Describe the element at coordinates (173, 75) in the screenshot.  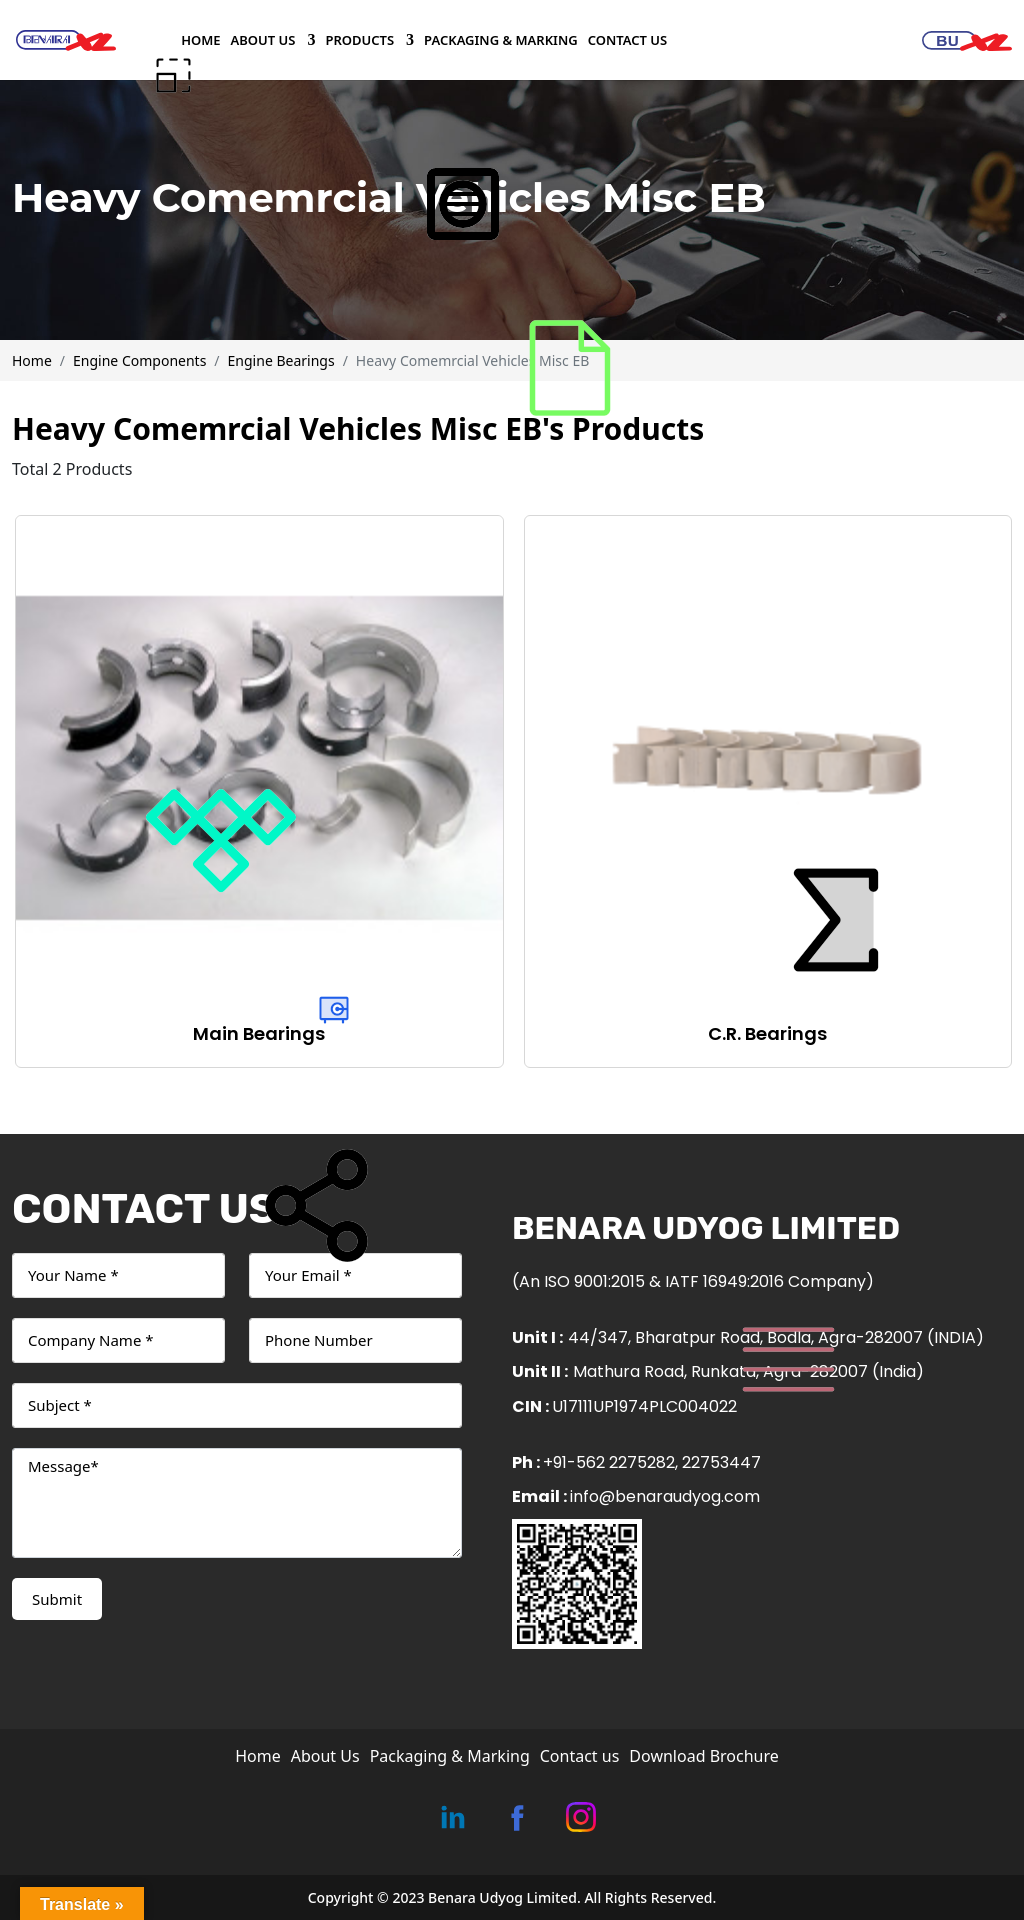
I see `resize a window or element` at that location.